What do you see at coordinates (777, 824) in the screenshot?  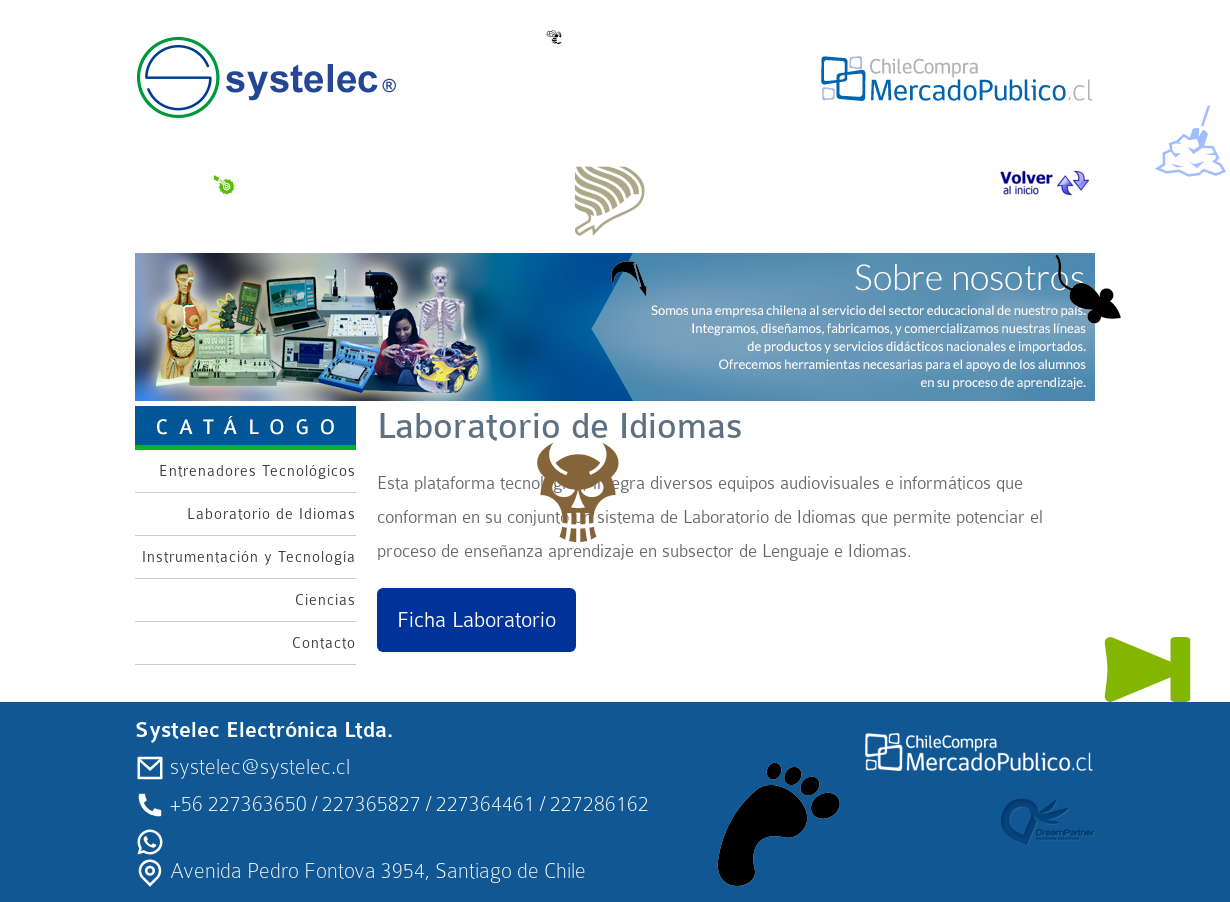 I see `track steps or walking activity` at bounding box center [777, 824].